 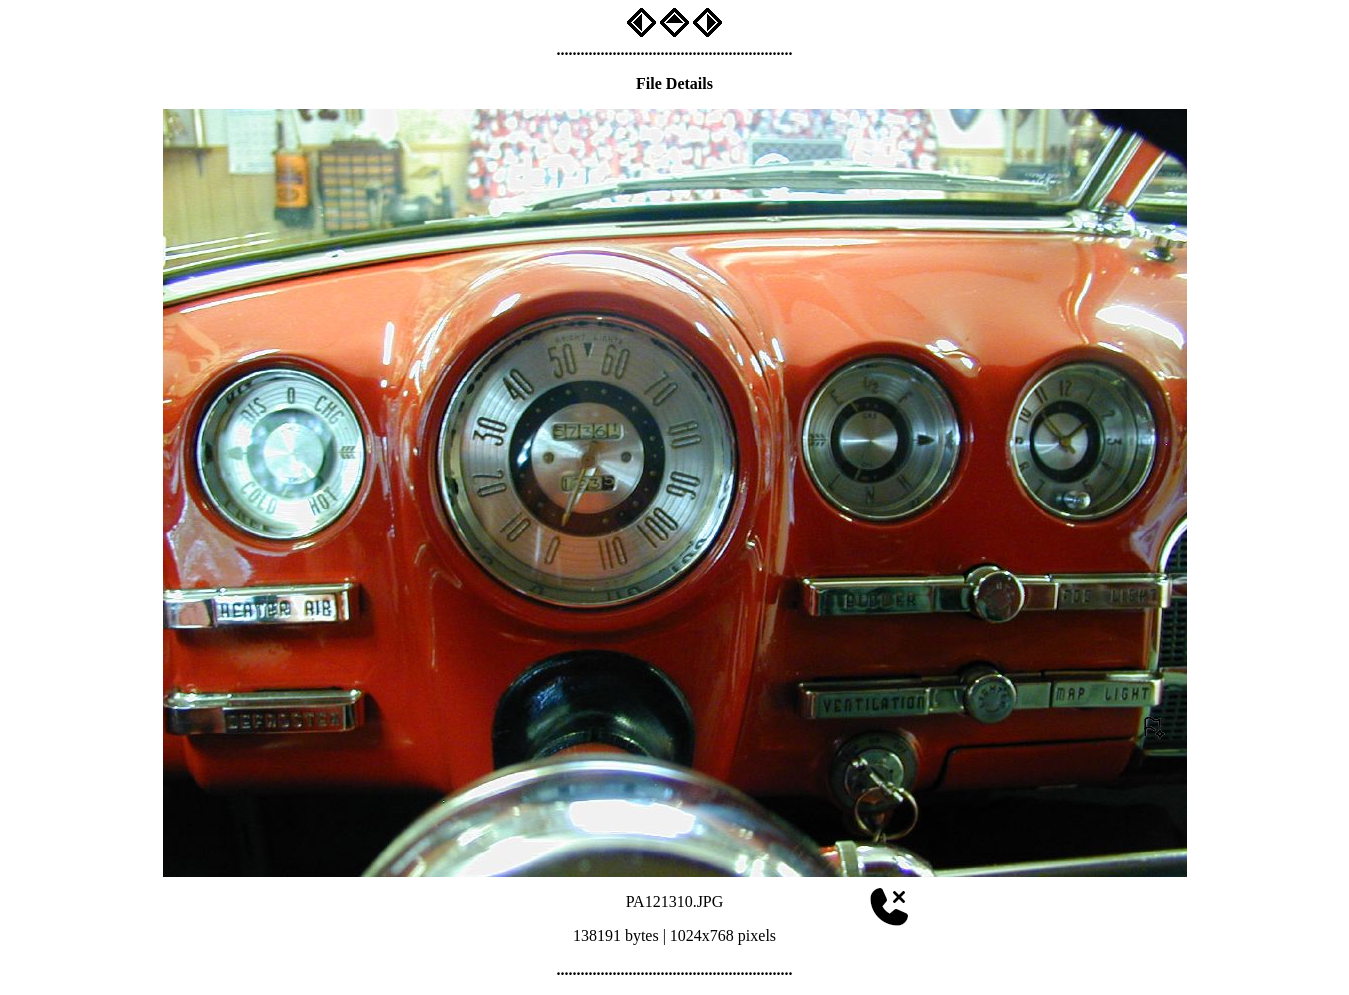 What do you see at coordinates (890, 906) in the screenshot?
I see `end or decline a phone call` at bounding box center [890, 906].